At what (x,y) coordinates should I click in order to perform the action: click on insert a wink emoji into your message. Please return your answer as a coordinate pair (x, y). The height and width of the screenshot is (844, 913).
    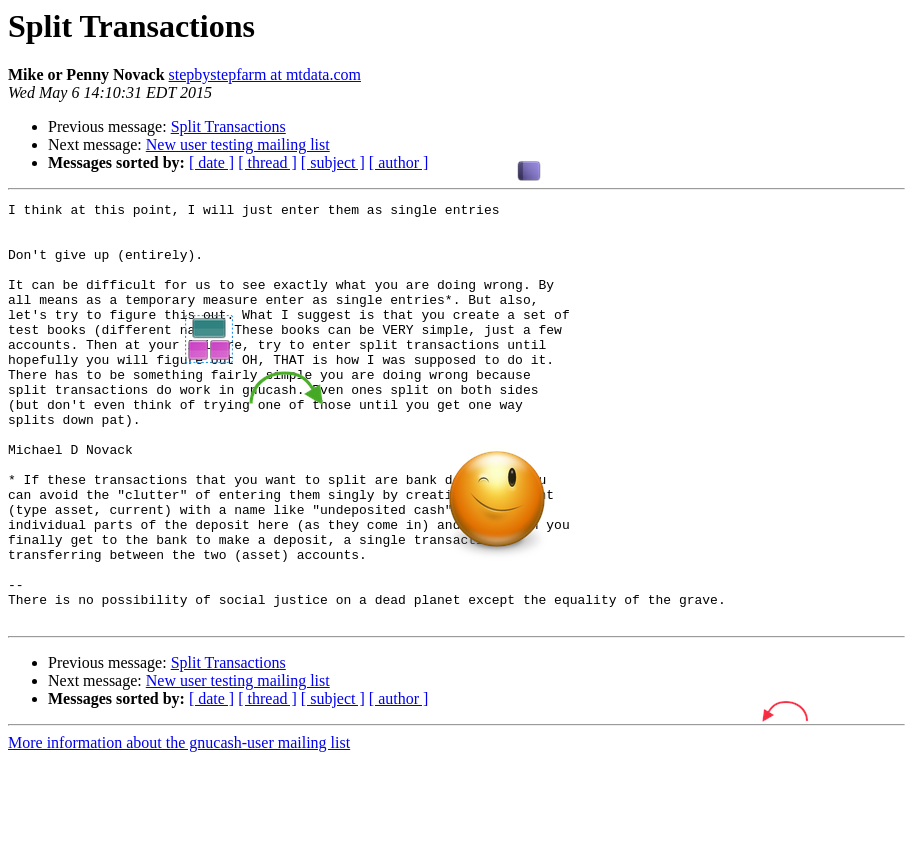
    Looking at the image, I should click on (497, 503).